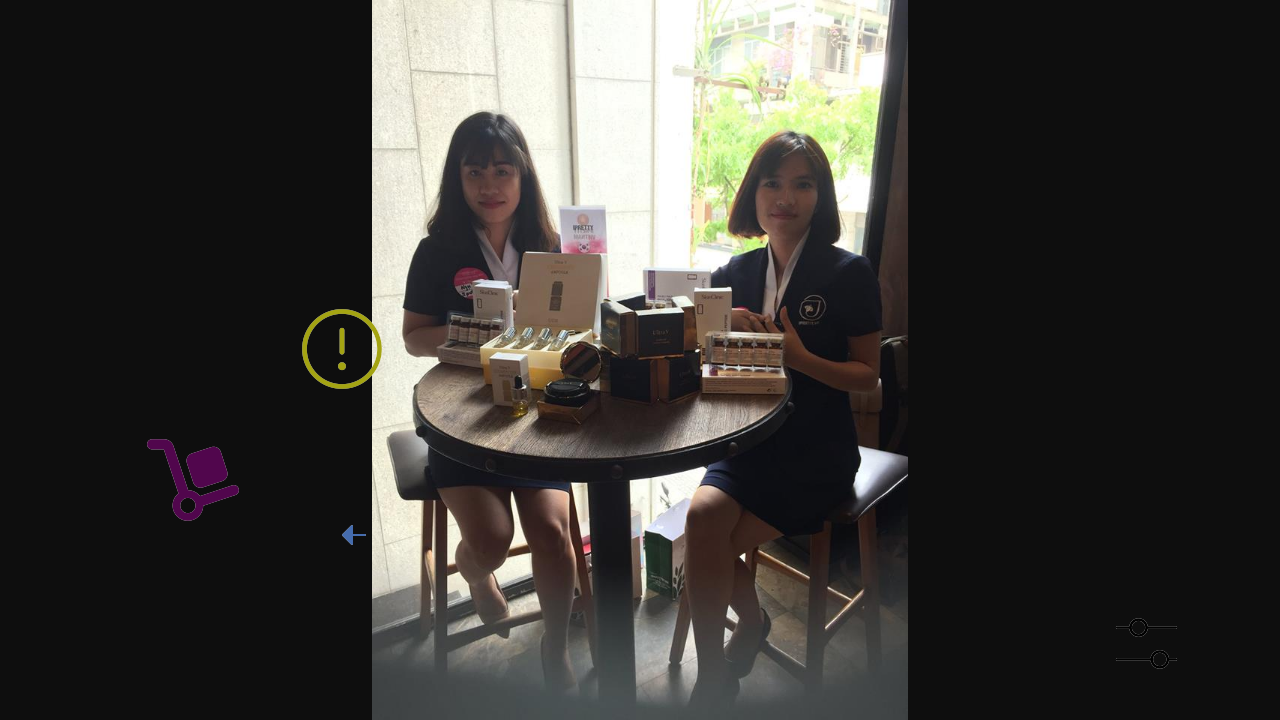  I want to click on adjust settings or preferences, so click(1146, 643).